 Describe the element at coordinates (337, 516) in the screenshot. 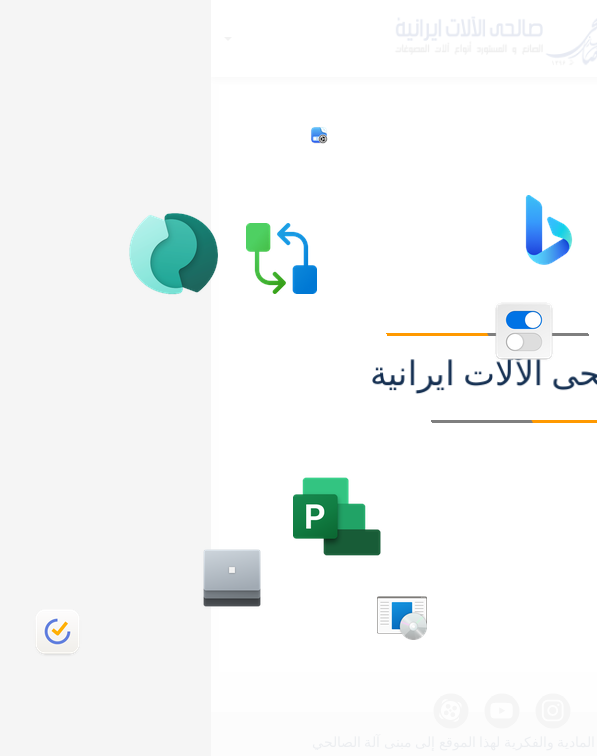

I see `open Microsoft Project application` at that location.